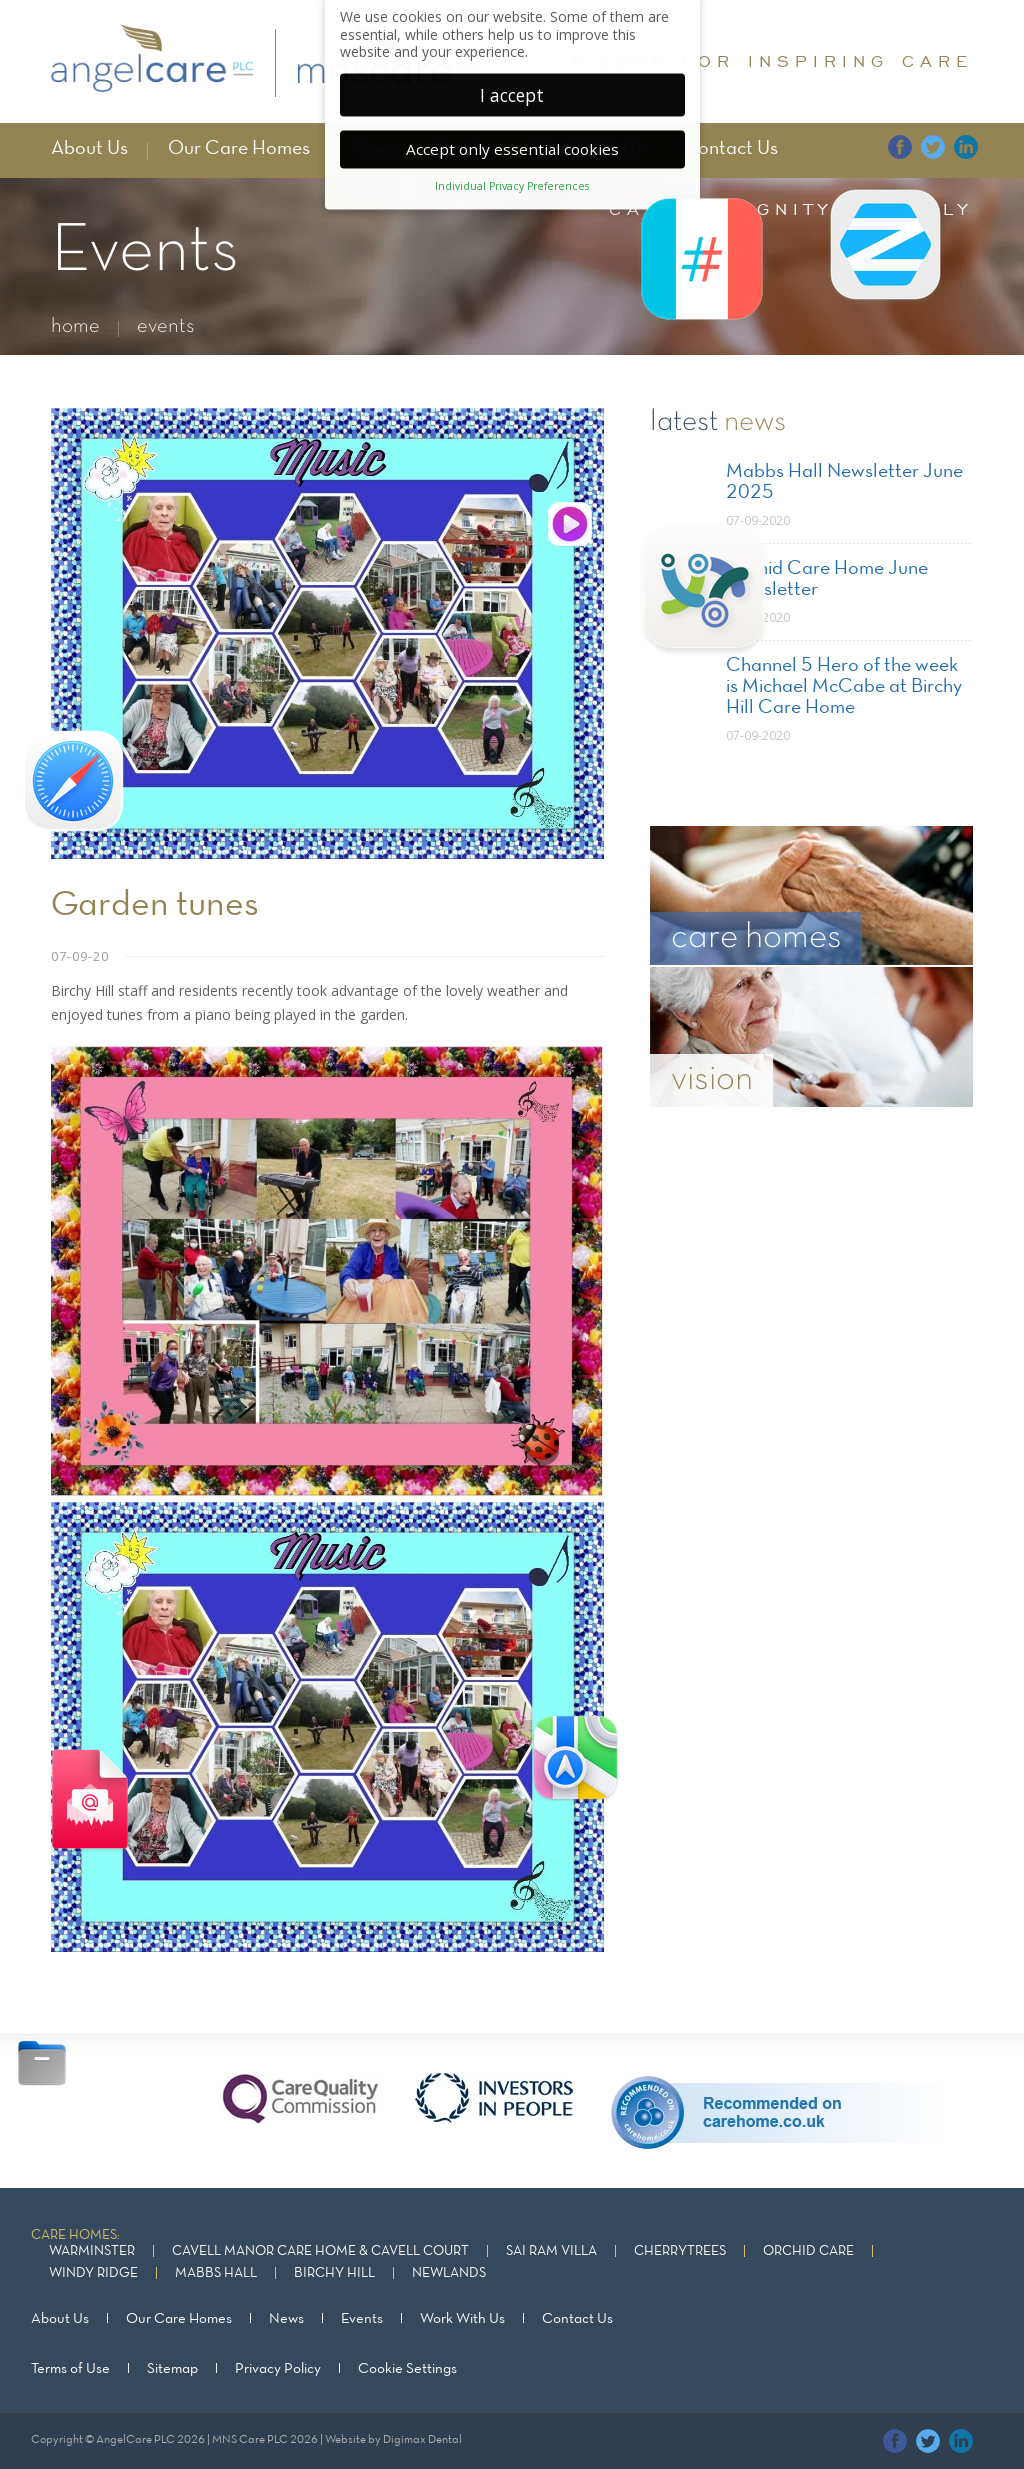 The height and width of the screenshot is (2469, 1024). I want to click on open Apple Maps application, so click(575, 1757).